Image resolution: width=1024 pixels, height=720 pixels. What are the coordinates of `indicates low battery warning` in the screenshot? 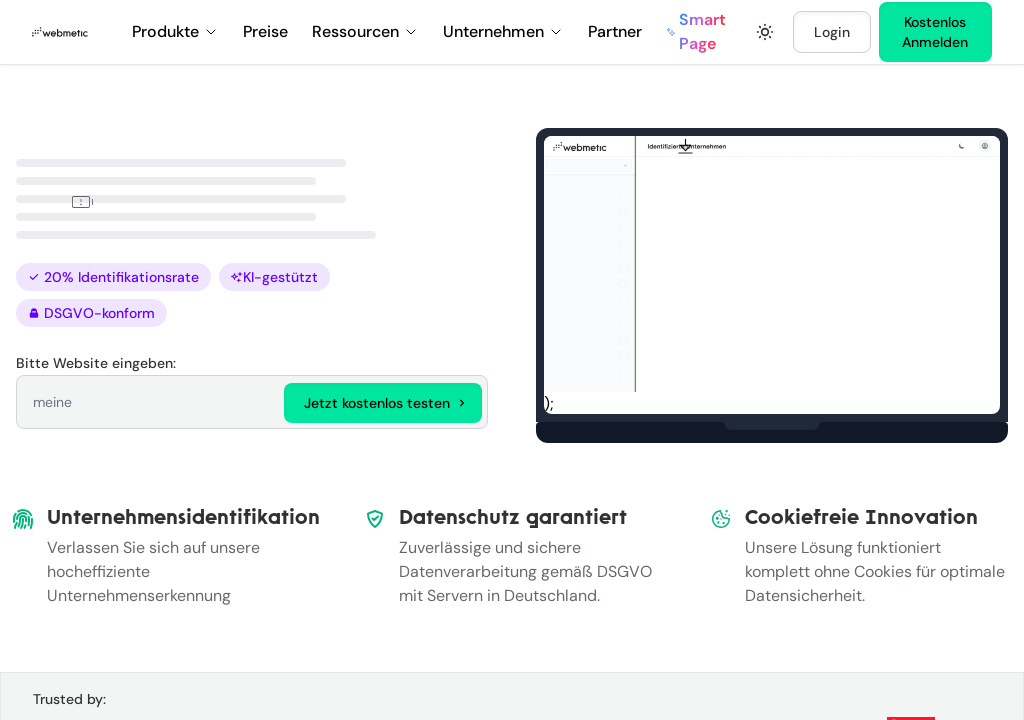 It's located at (82, 202).